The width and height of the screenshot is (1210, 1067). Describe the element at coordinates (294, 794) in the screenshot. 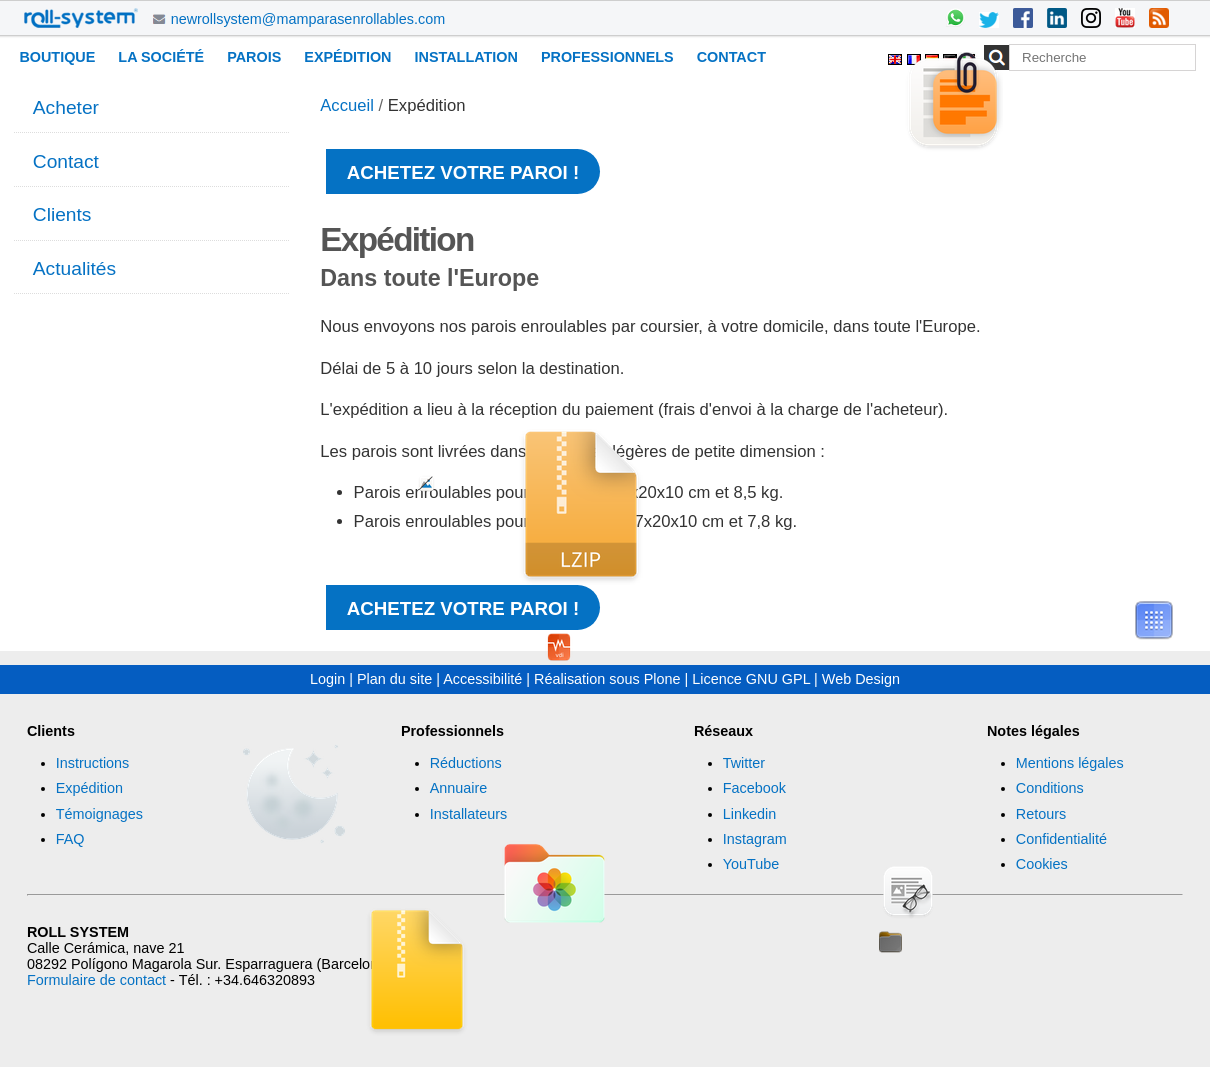

I see `indicates clear night weather conditions` at that location.